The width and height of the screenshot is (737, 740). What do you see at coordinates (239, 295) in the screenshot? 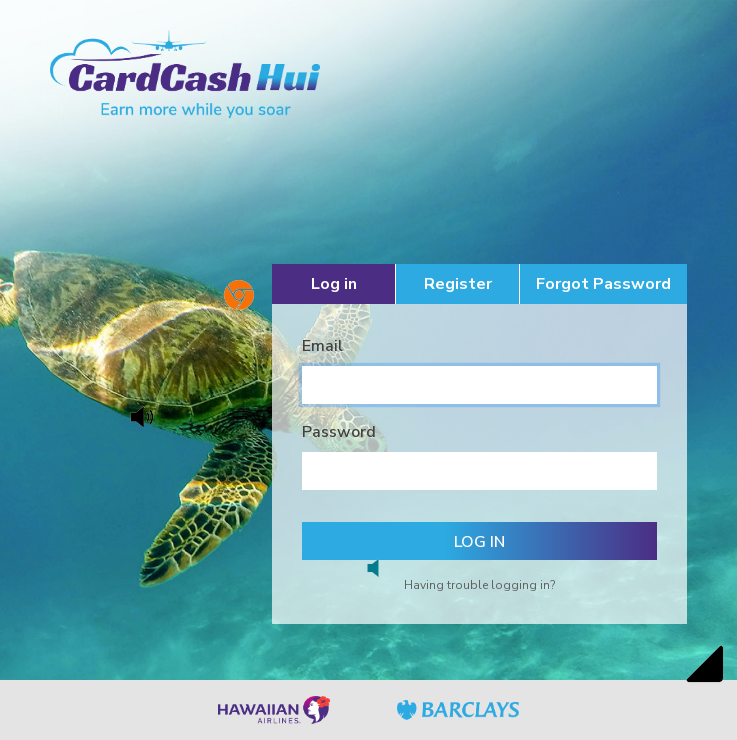
I see `open link in Google Chrome browser` at bounding box center [239, 295].